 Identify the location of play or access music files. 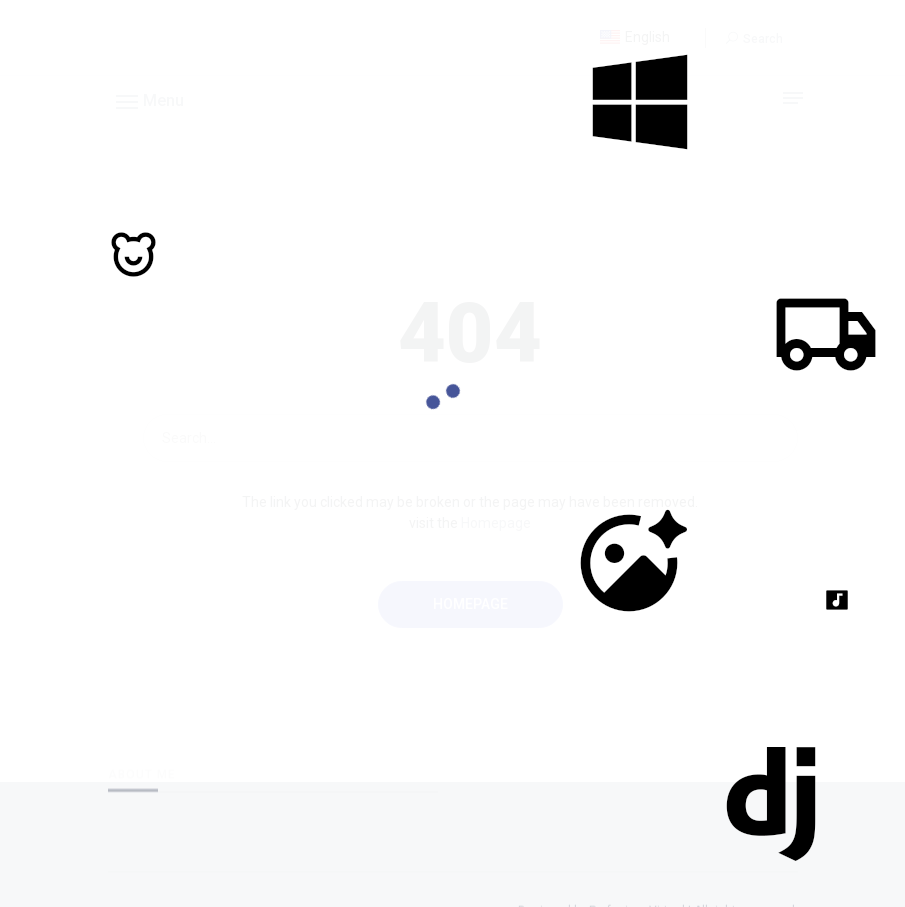
(837, 600).